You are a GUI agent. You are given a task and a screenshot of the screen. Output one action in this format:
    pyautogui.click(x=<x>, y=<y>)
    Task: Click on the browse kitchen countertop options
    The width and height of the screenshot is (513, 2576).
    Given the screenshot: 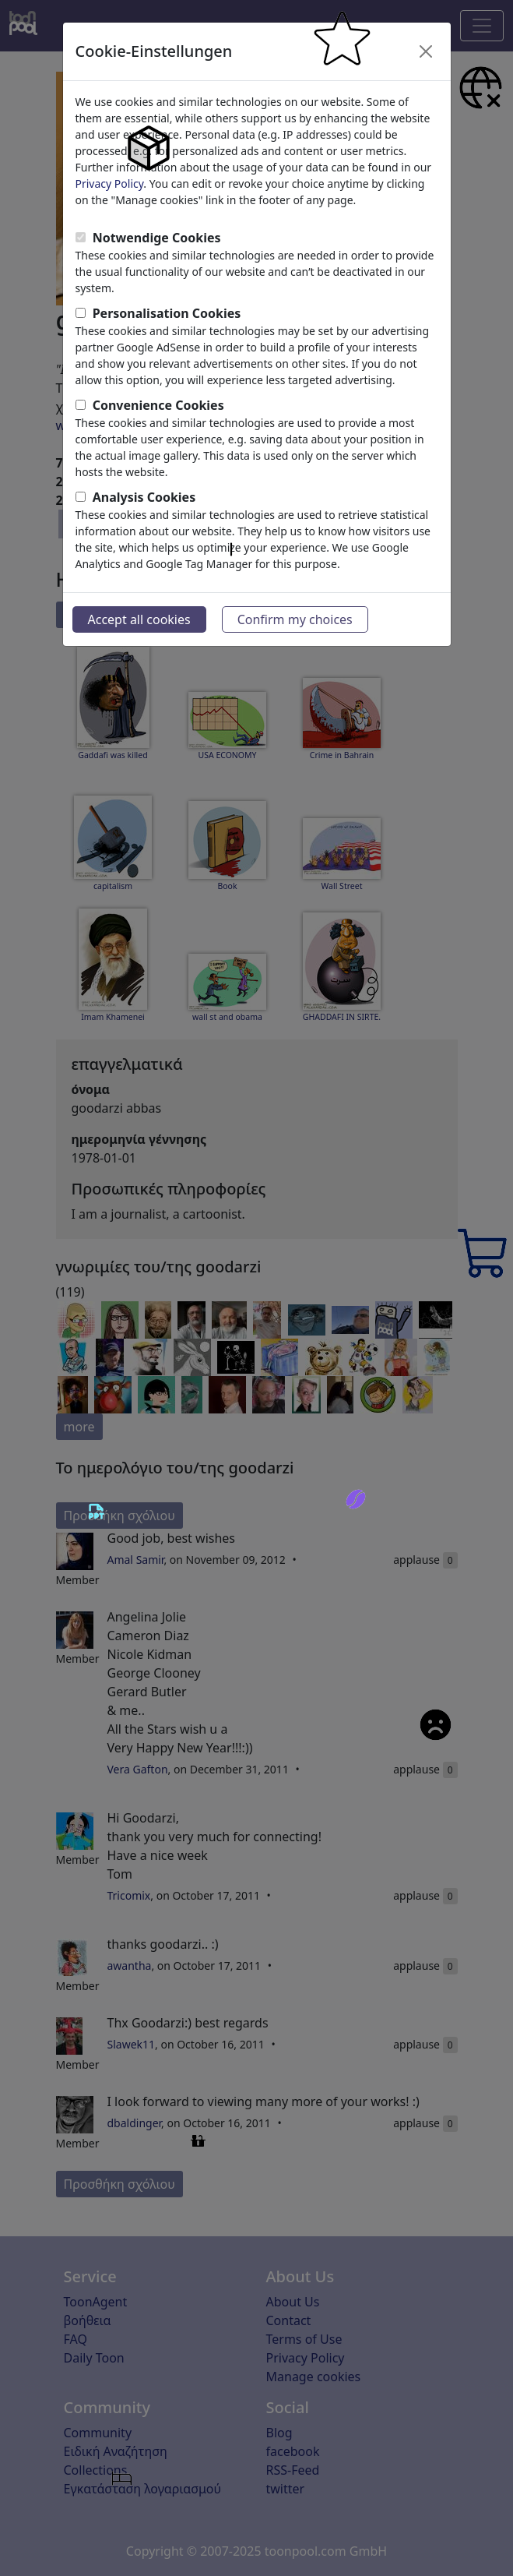 What is the action you would take?
    pyautogui.click(x=198, y=2140)
    